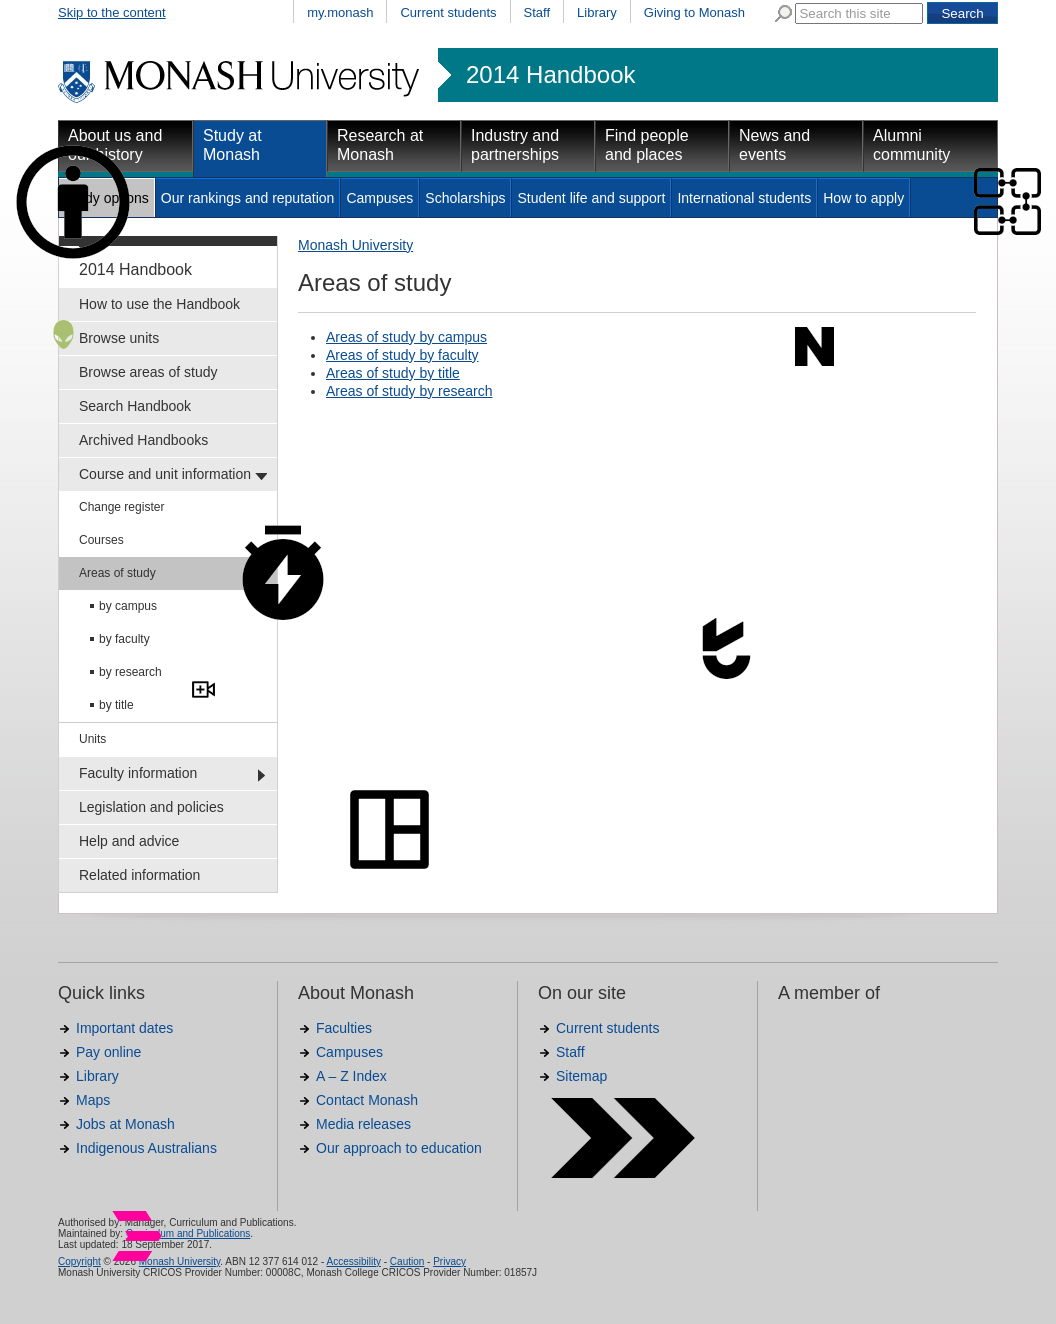 The height and width of the screenshot is (1324, 1056). What do you see at coordinates (389, 829) in the screenshot?
I see `switch to grid layout view` at bounding box center [389, 829].